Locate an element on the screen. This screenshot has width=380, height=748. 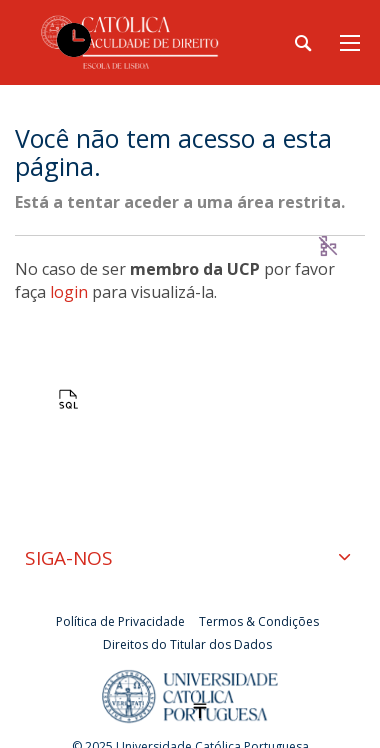
disable schema or data structure view is located at coordinates (328, 246).